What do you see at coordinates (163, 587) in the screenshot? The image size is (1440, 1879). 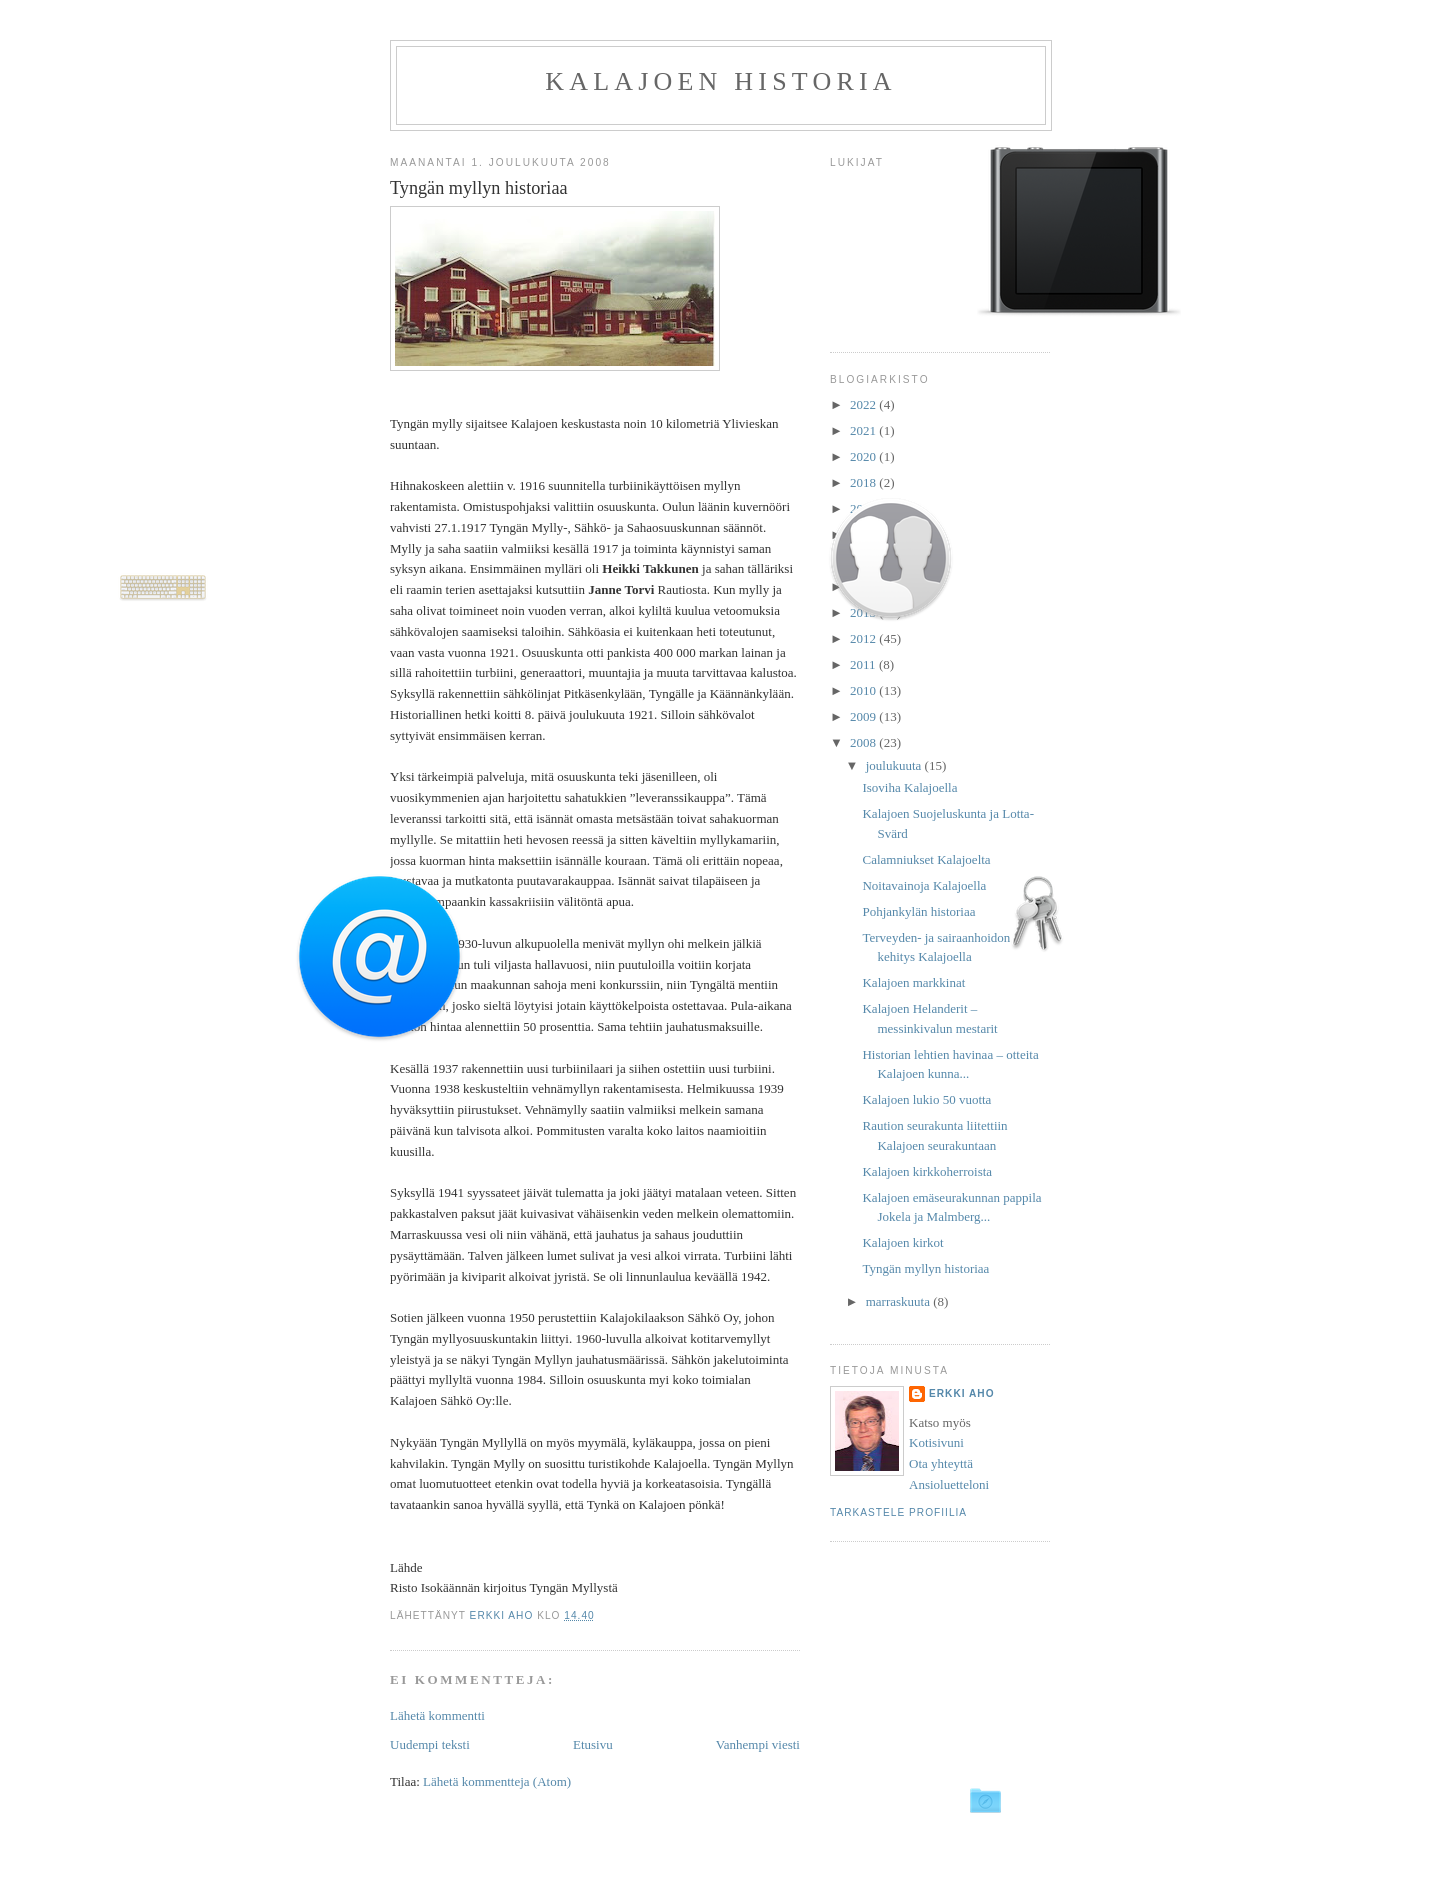 I see `bluetooth keyboard connected (yellow variant)` at bounding box center [163, 587].